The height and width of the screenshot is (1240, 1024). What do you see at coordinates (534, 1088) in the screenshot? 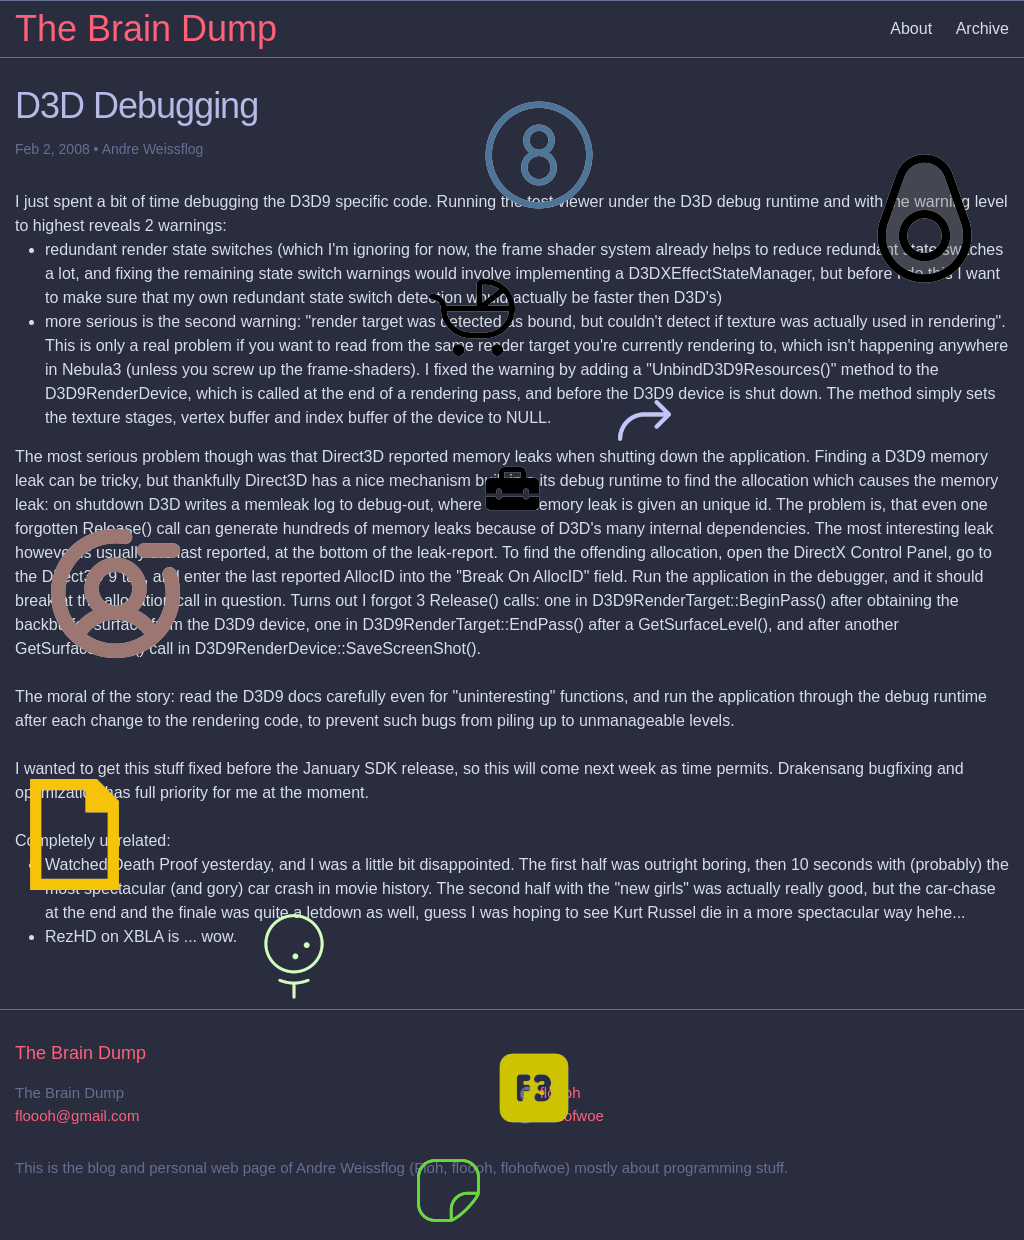
I see `keyboard shortcut indicator for F3 function key` at bounding box center [534, 1088].